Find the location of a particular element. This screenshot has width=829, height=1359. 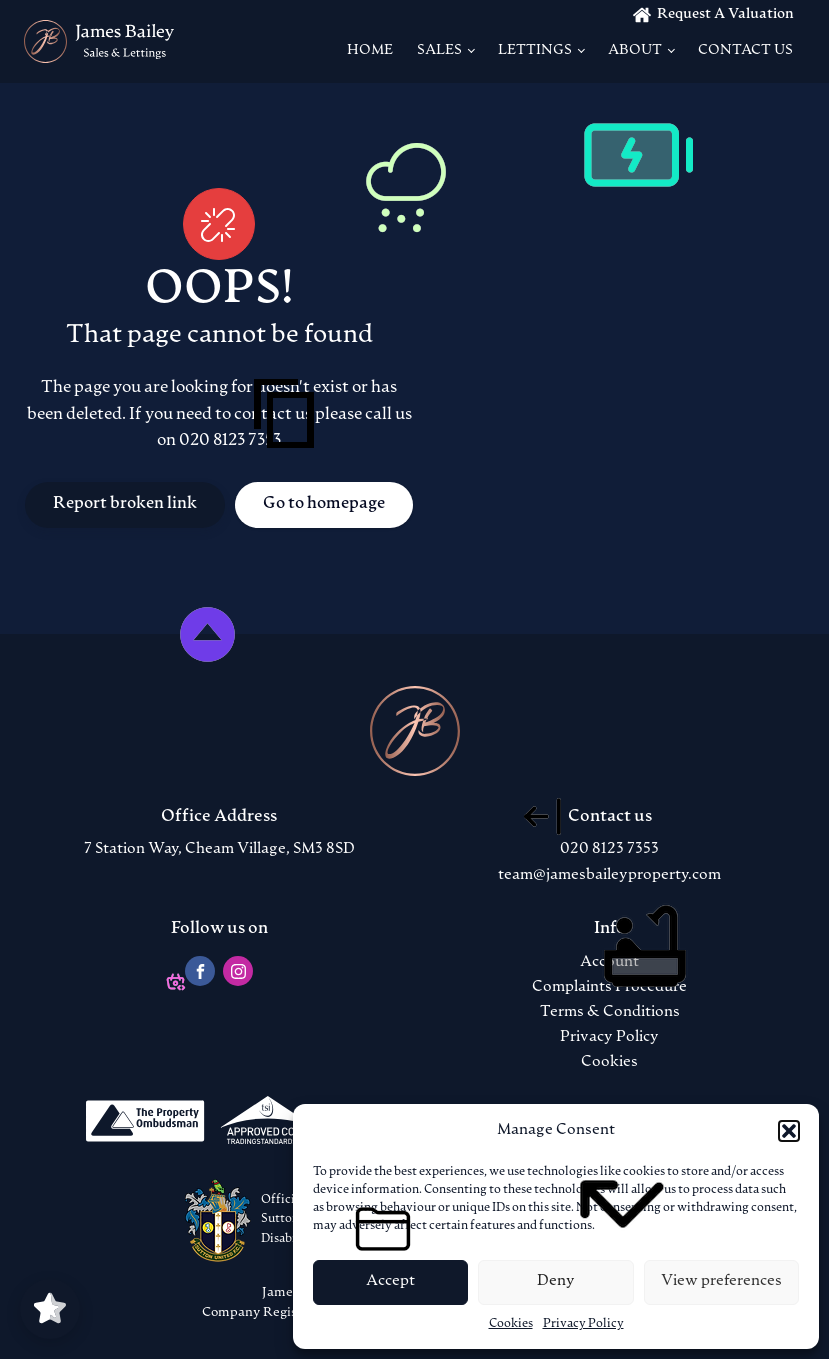

access your files and documents is located at coordinates (383, 1229).